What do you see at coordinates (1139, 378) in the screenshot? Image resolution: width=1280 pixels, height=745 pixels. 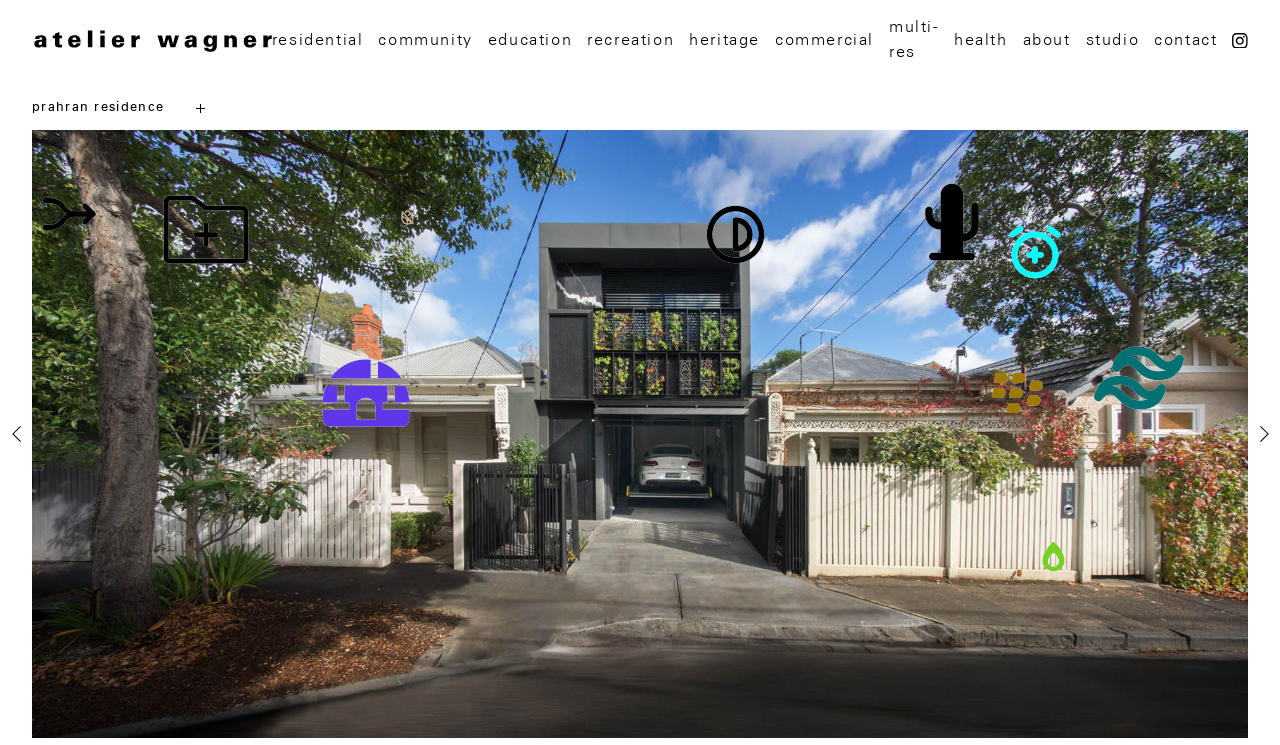 I see `tailwind css framework logo` at bounding box center [1139, 378].